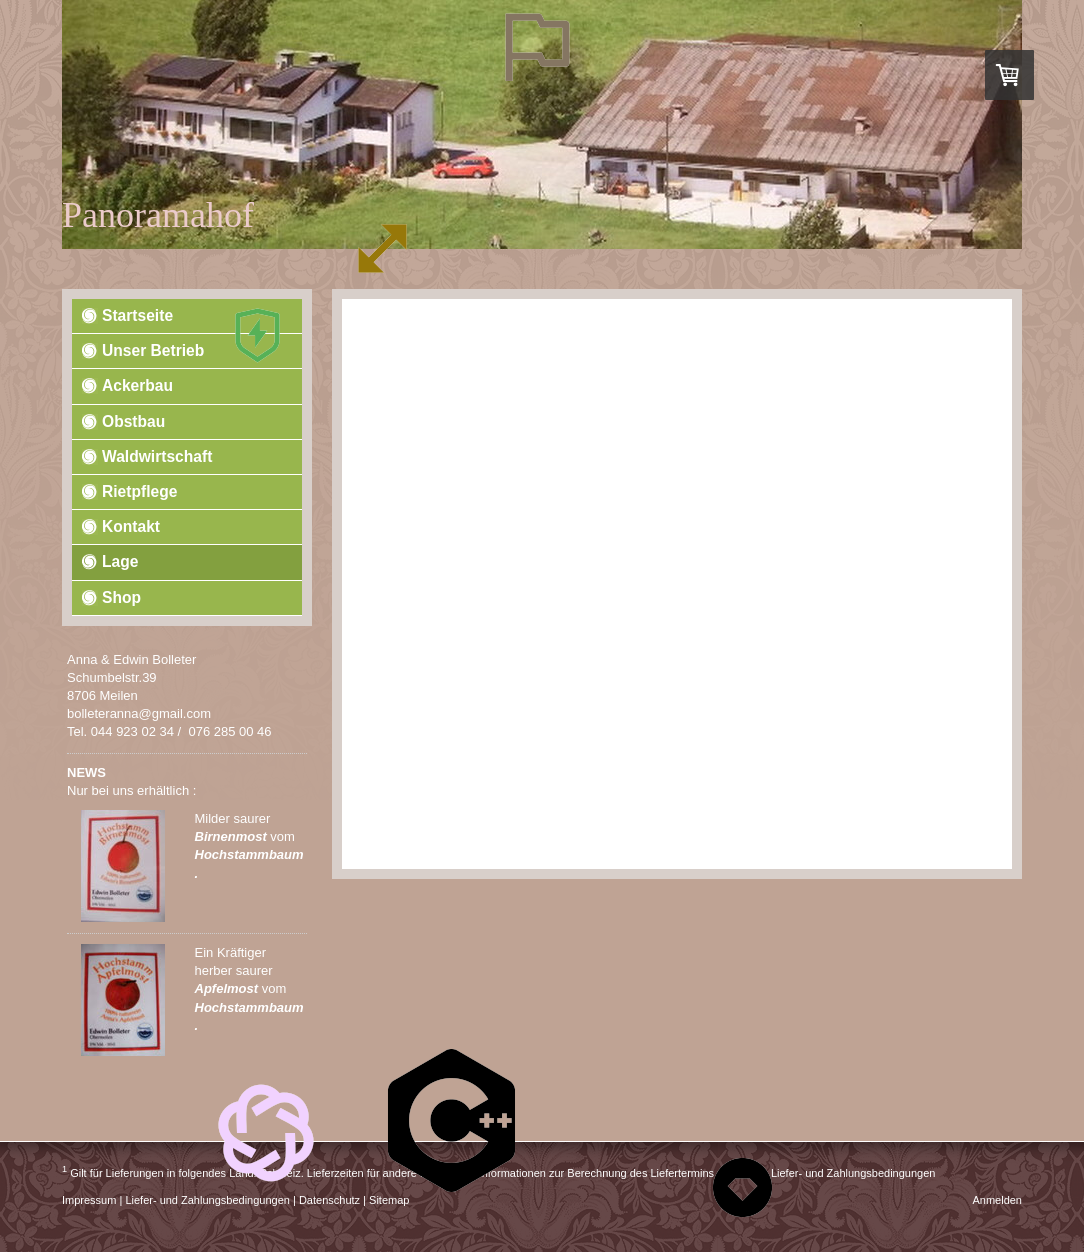  I want to click on enable fast security scan, so click(257, 335).